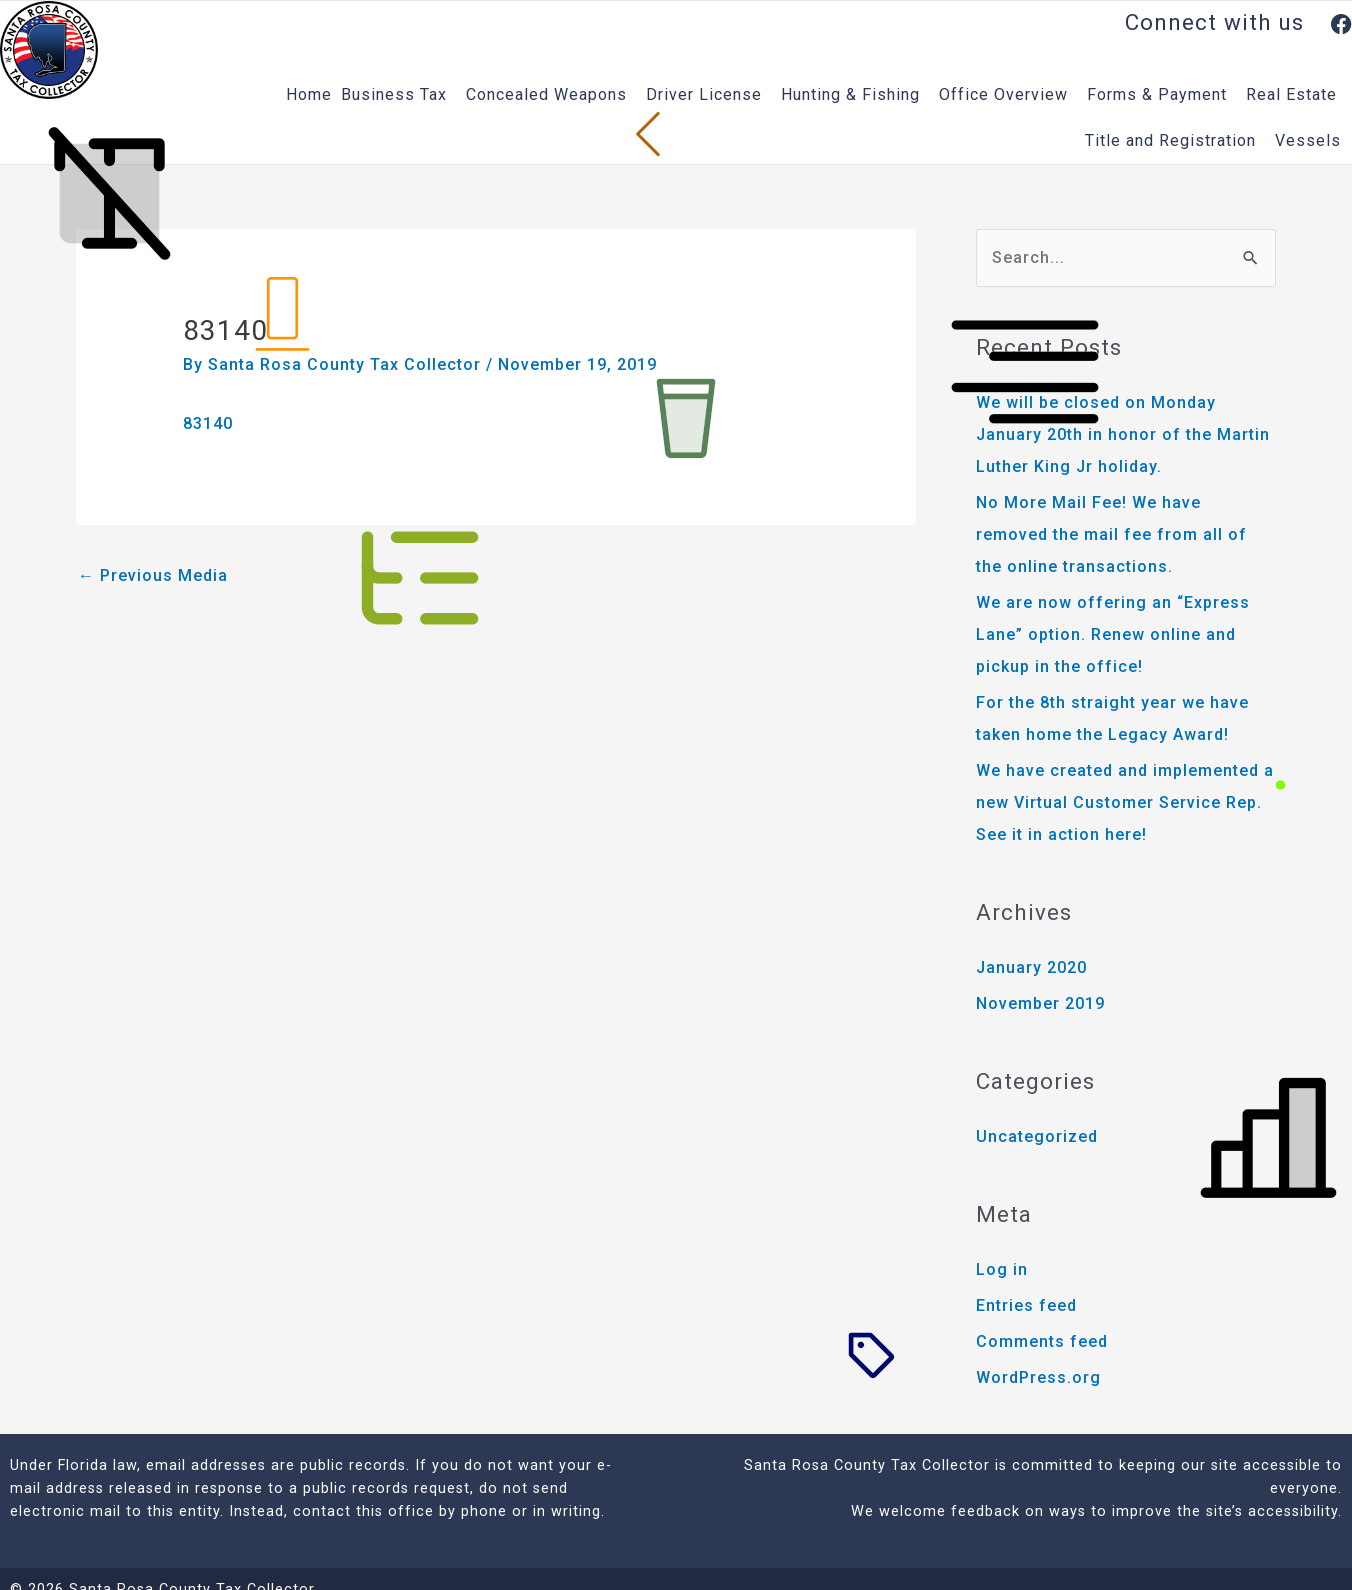 This screenshot has height=1590, width=1352. Describe the element at coordinates (1280, 748) in the screenshot. I see `no wifi connection available` at that location.